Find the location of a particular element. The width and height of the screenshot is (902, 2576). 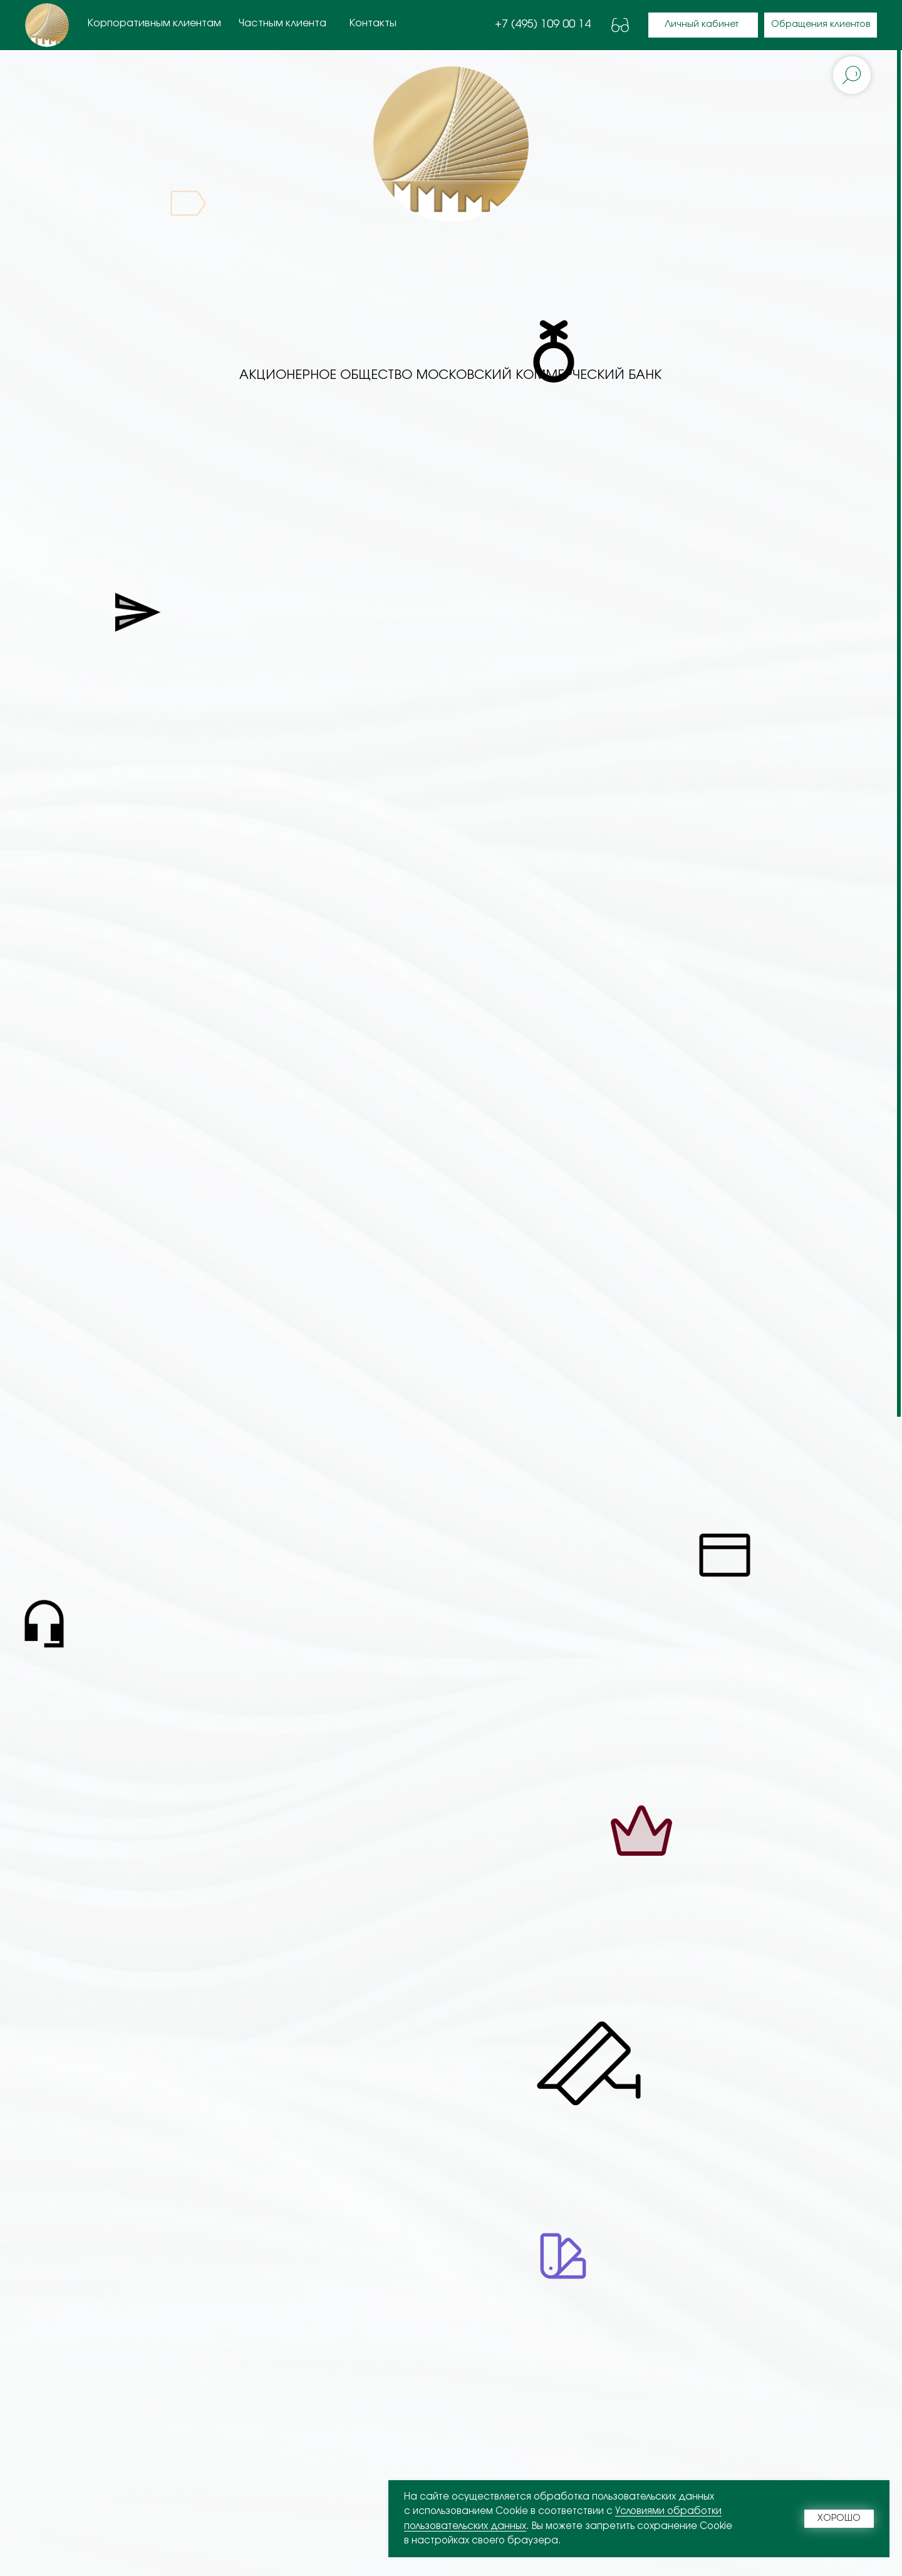

add a tag or label to an item is located at coordinates (187, 203).